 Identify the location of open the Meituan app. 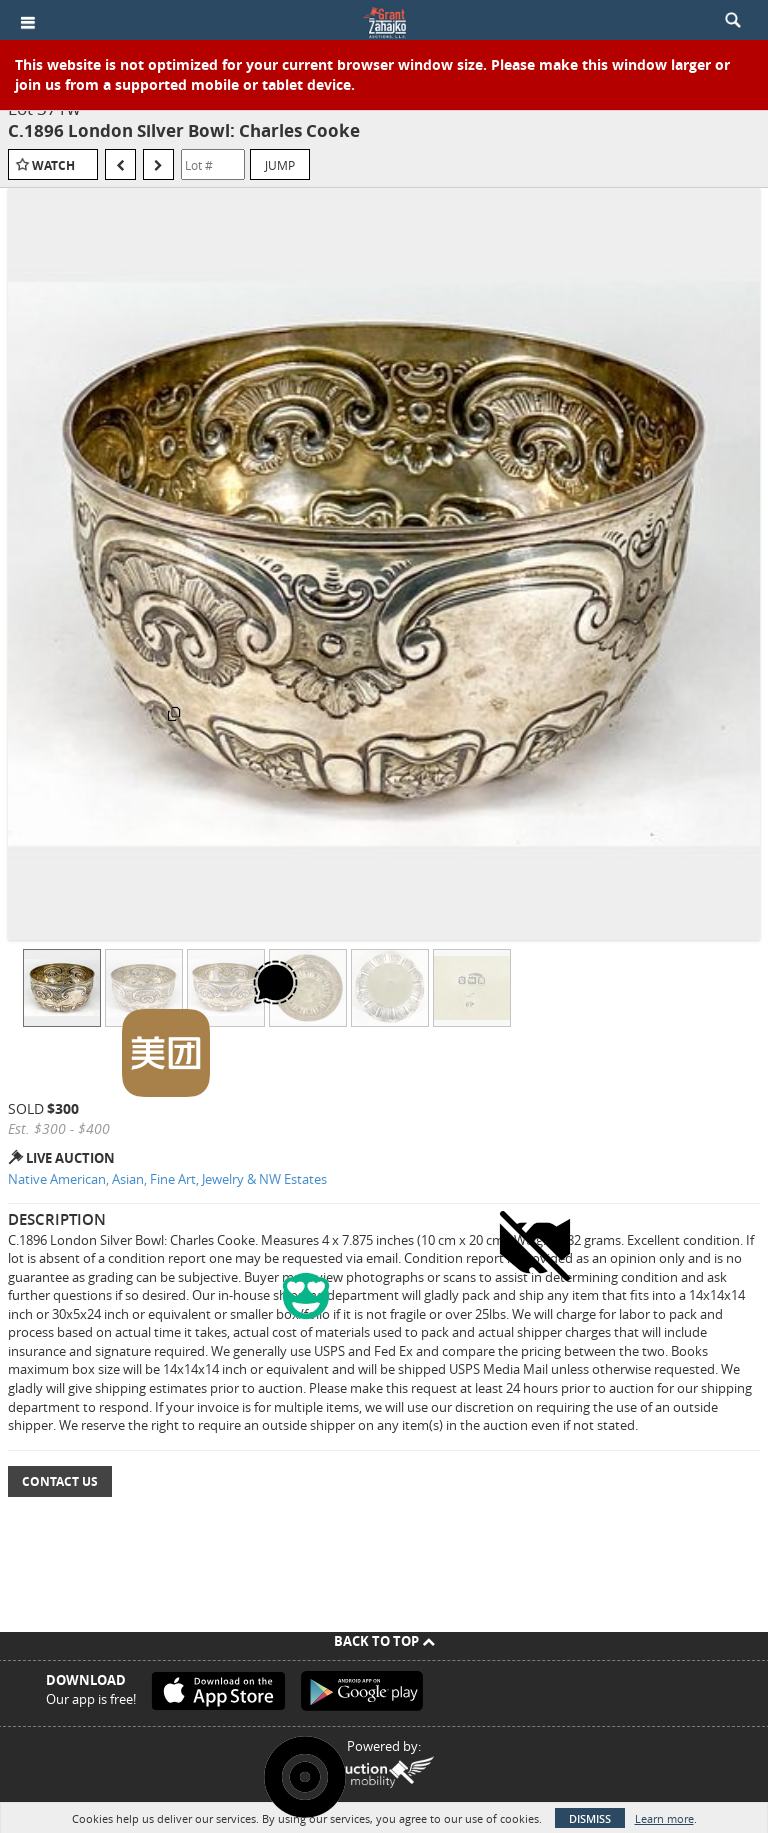
(166, 1053).